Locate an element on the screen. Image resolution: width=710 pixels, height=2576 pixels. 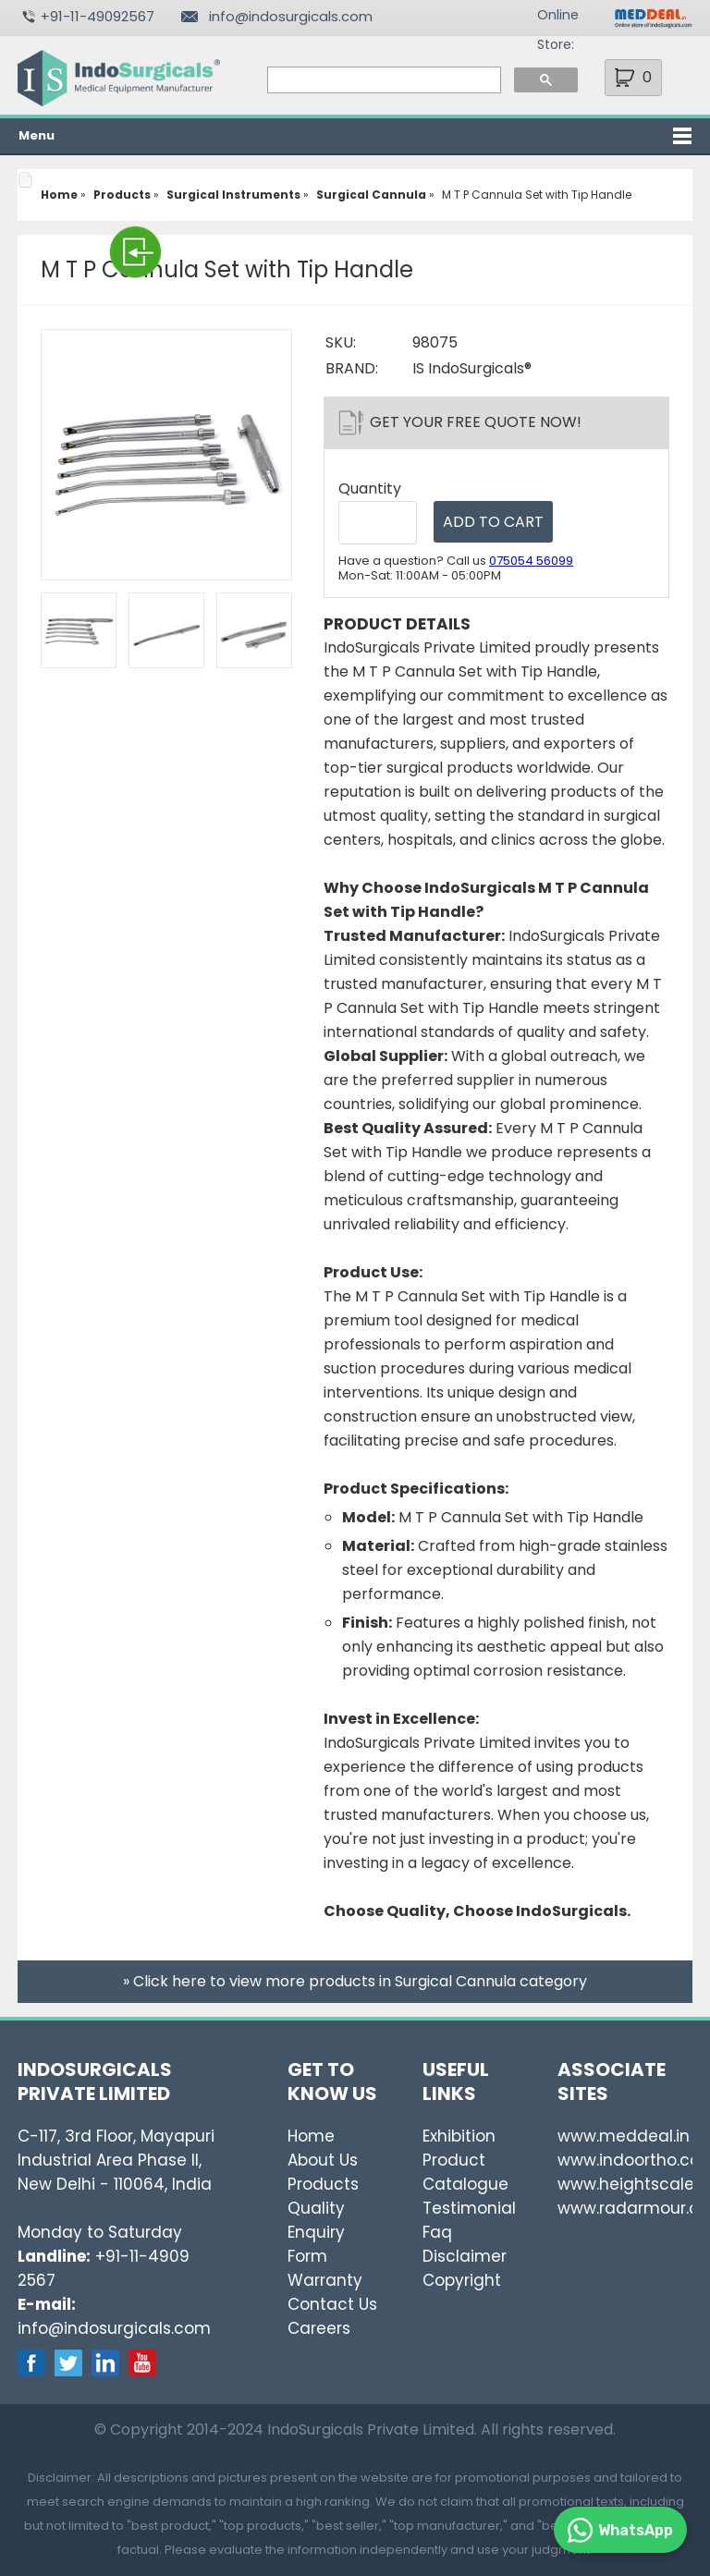
log out of the current user session is located at coordinates (135, 251).